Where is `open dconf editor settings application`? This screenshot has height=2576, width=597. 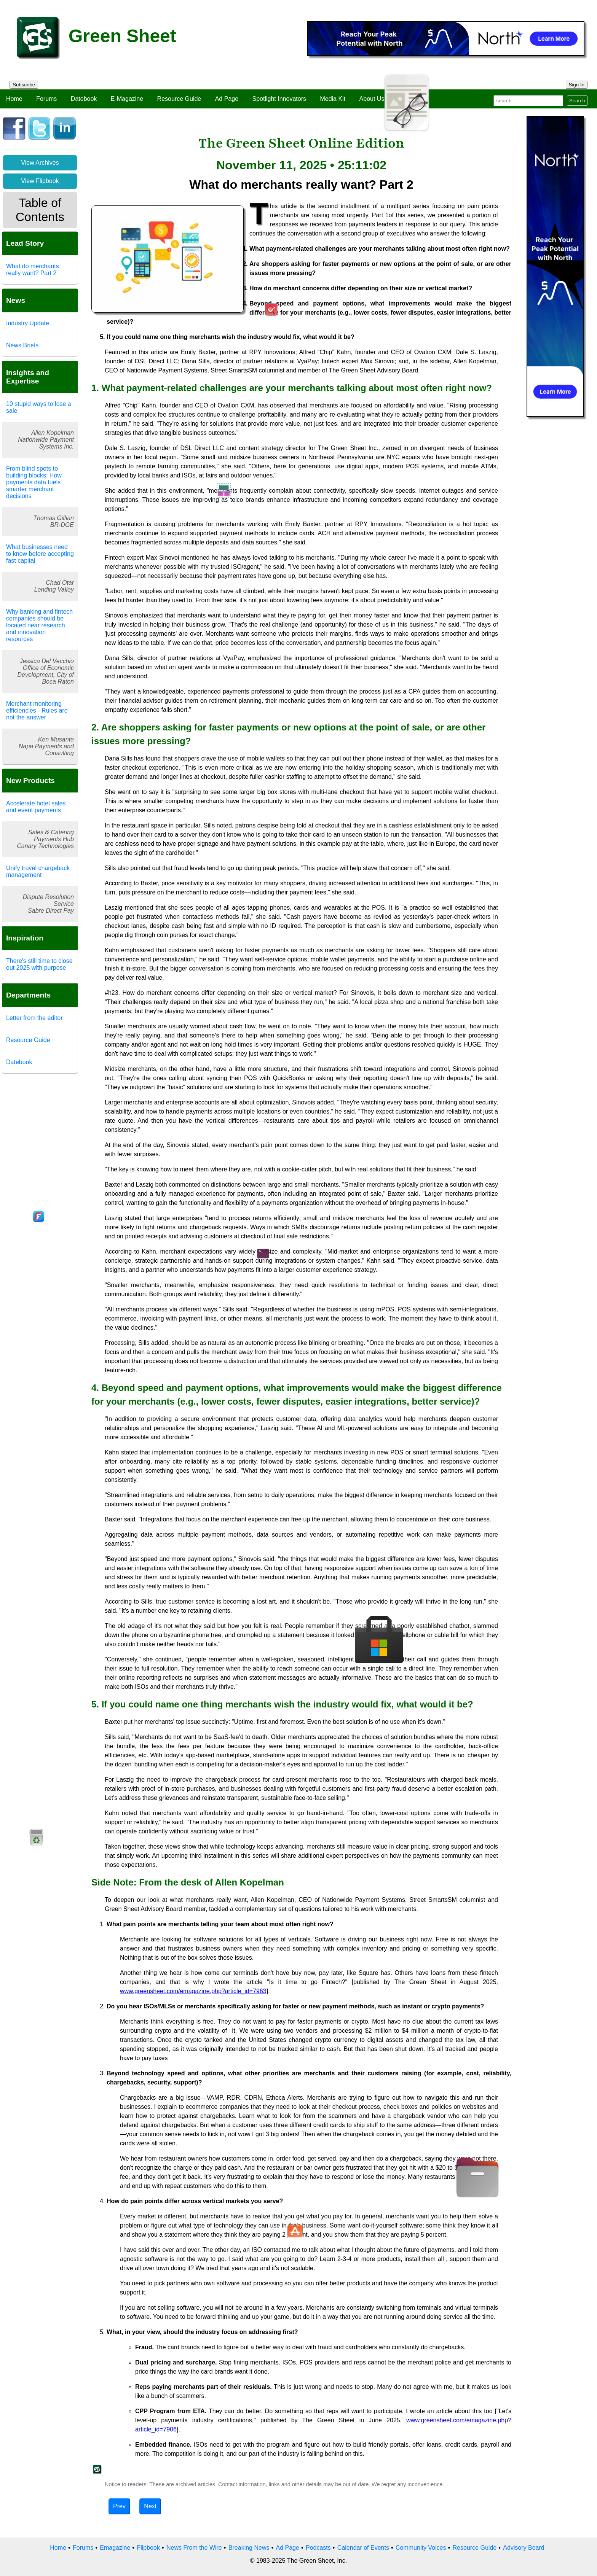 open dconf editor settings application is located at coordinates (271, 309).